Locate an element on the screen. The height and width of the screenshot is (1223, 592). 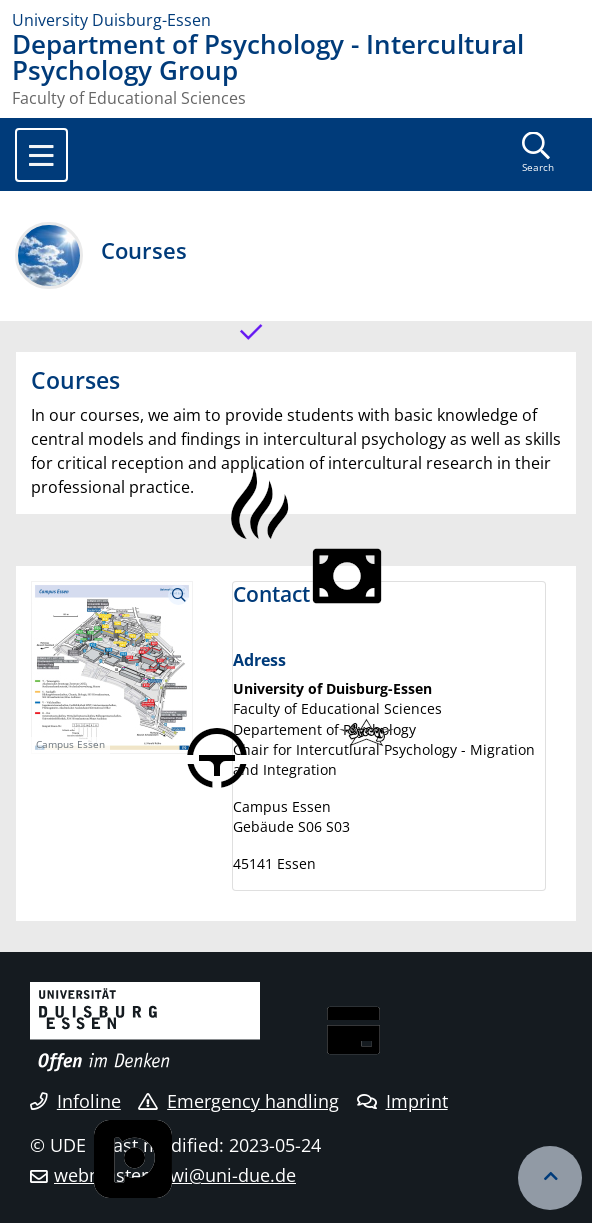
apache groovy programming language logo is located at coordinates (366, 732).